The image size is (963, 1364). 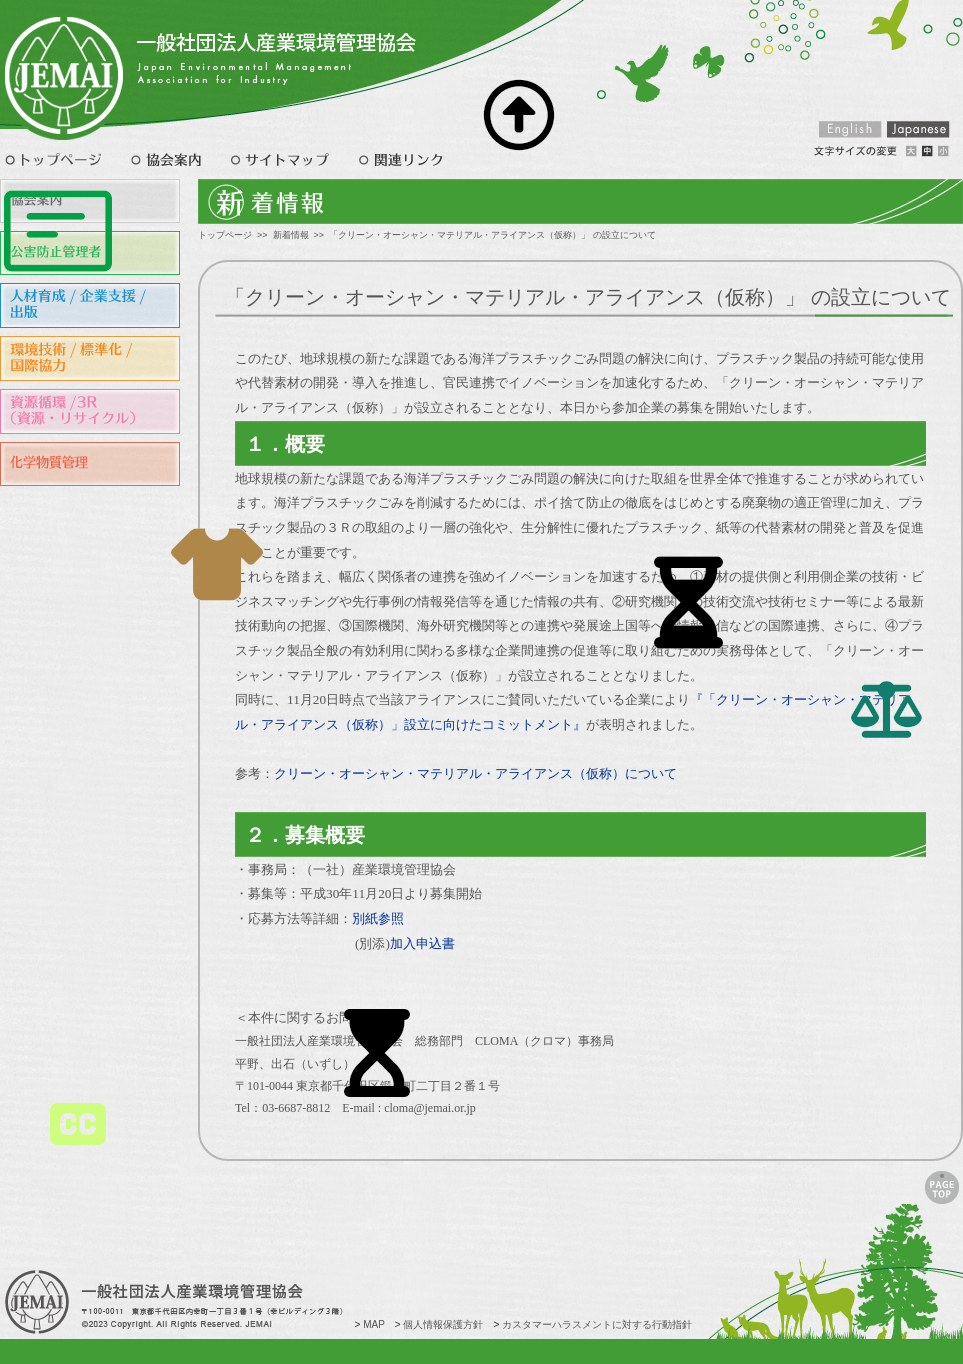 I want to click on indicates a process in progress or loading state, so click(x=377, y=1053).